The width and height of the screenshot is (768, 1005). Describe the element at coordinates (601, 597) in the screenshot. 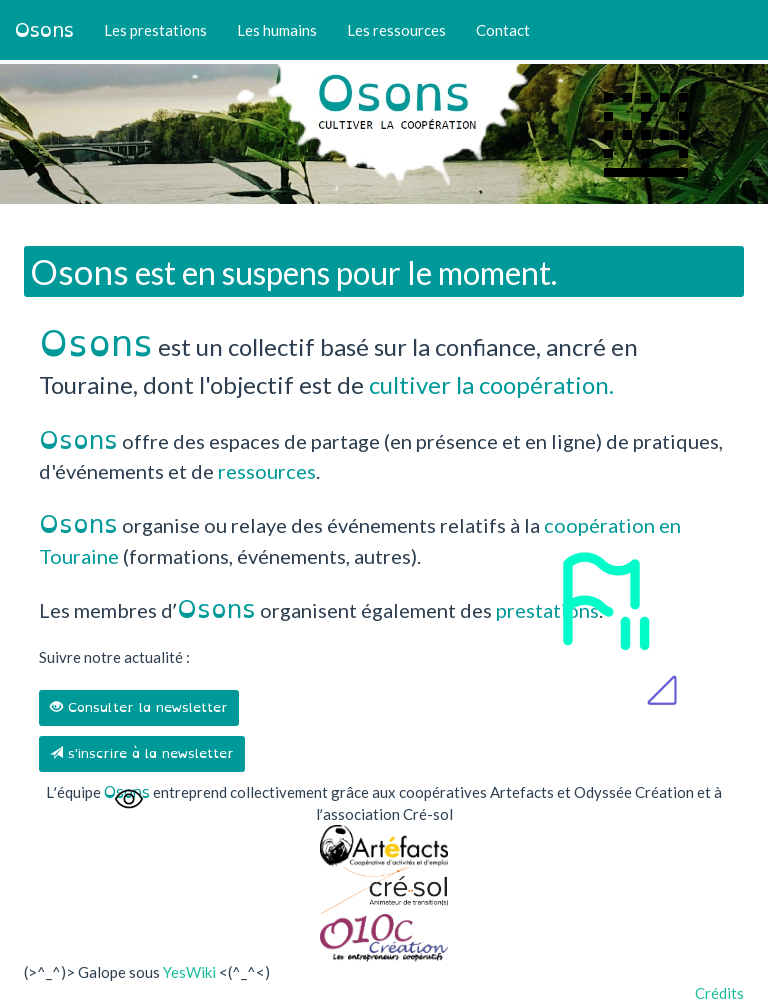

I see `pause a flagged item or task` at that location.